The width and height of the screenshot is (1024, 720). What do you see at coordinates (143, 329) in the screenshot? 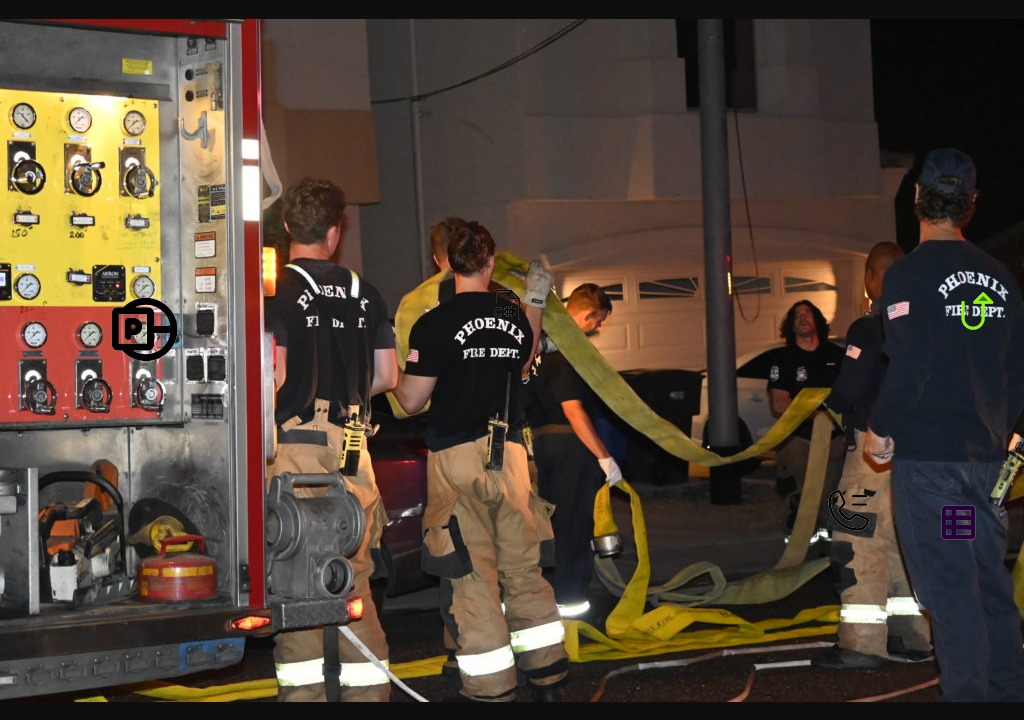
I see `open Microsoft PowerPoint` at bounding box center [143, 329].